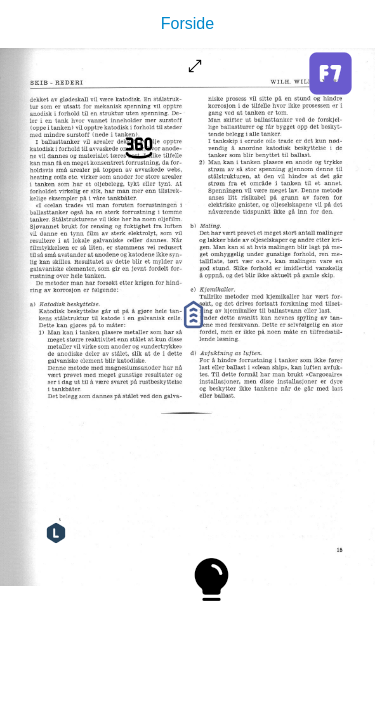 This screenshot has width=375, height=720. What do you see at coordinates (330, 73) in the screenshot?
I see `F7 keyboard function key` at bounding box center [330, 73].